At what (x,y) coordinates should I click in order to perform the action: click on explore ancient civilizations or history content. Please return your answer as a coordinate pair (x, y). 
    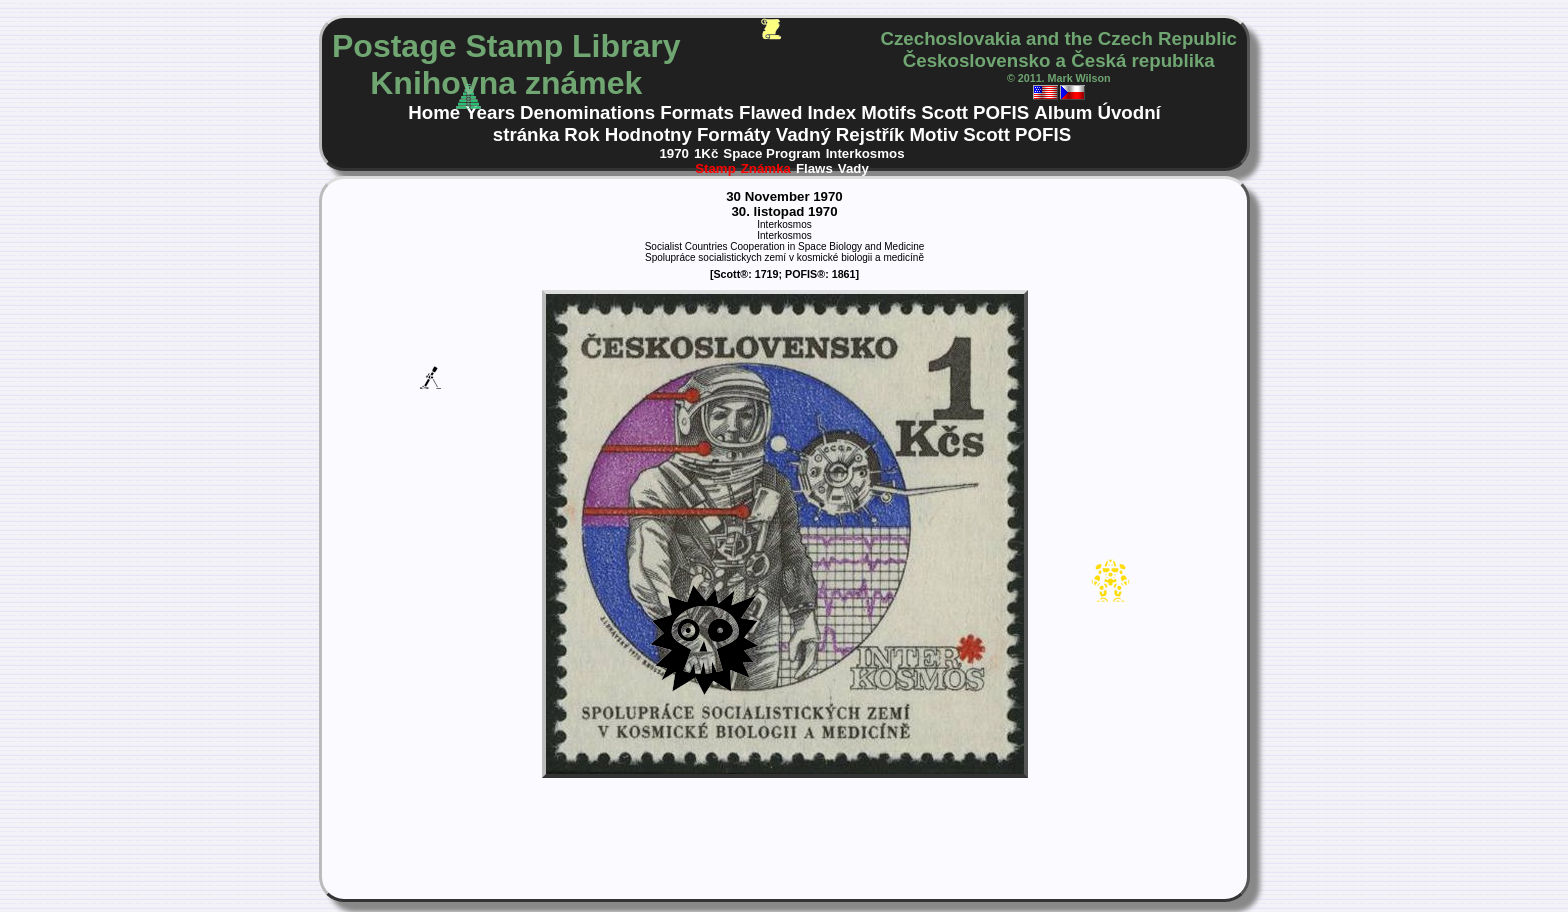
    Looking at the image, I should click on (468, 96).